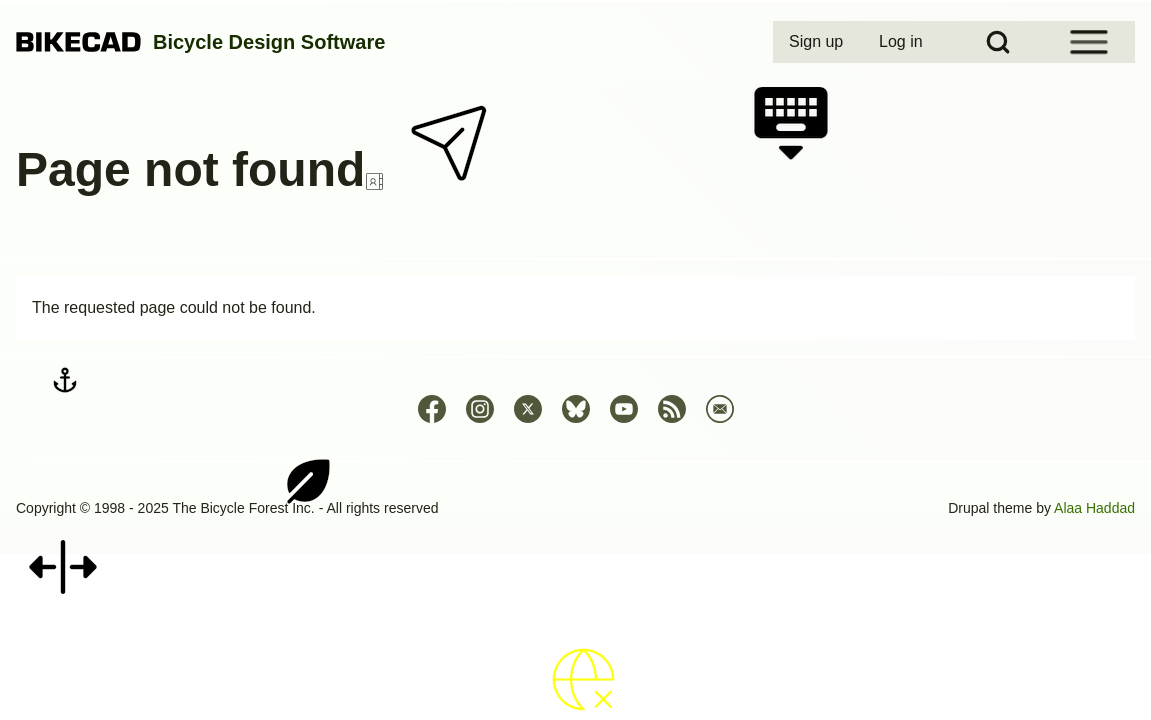 The image size is (1151, 720). I want to click on indicates eco-friendly or sustainable option, so click(307, 481).